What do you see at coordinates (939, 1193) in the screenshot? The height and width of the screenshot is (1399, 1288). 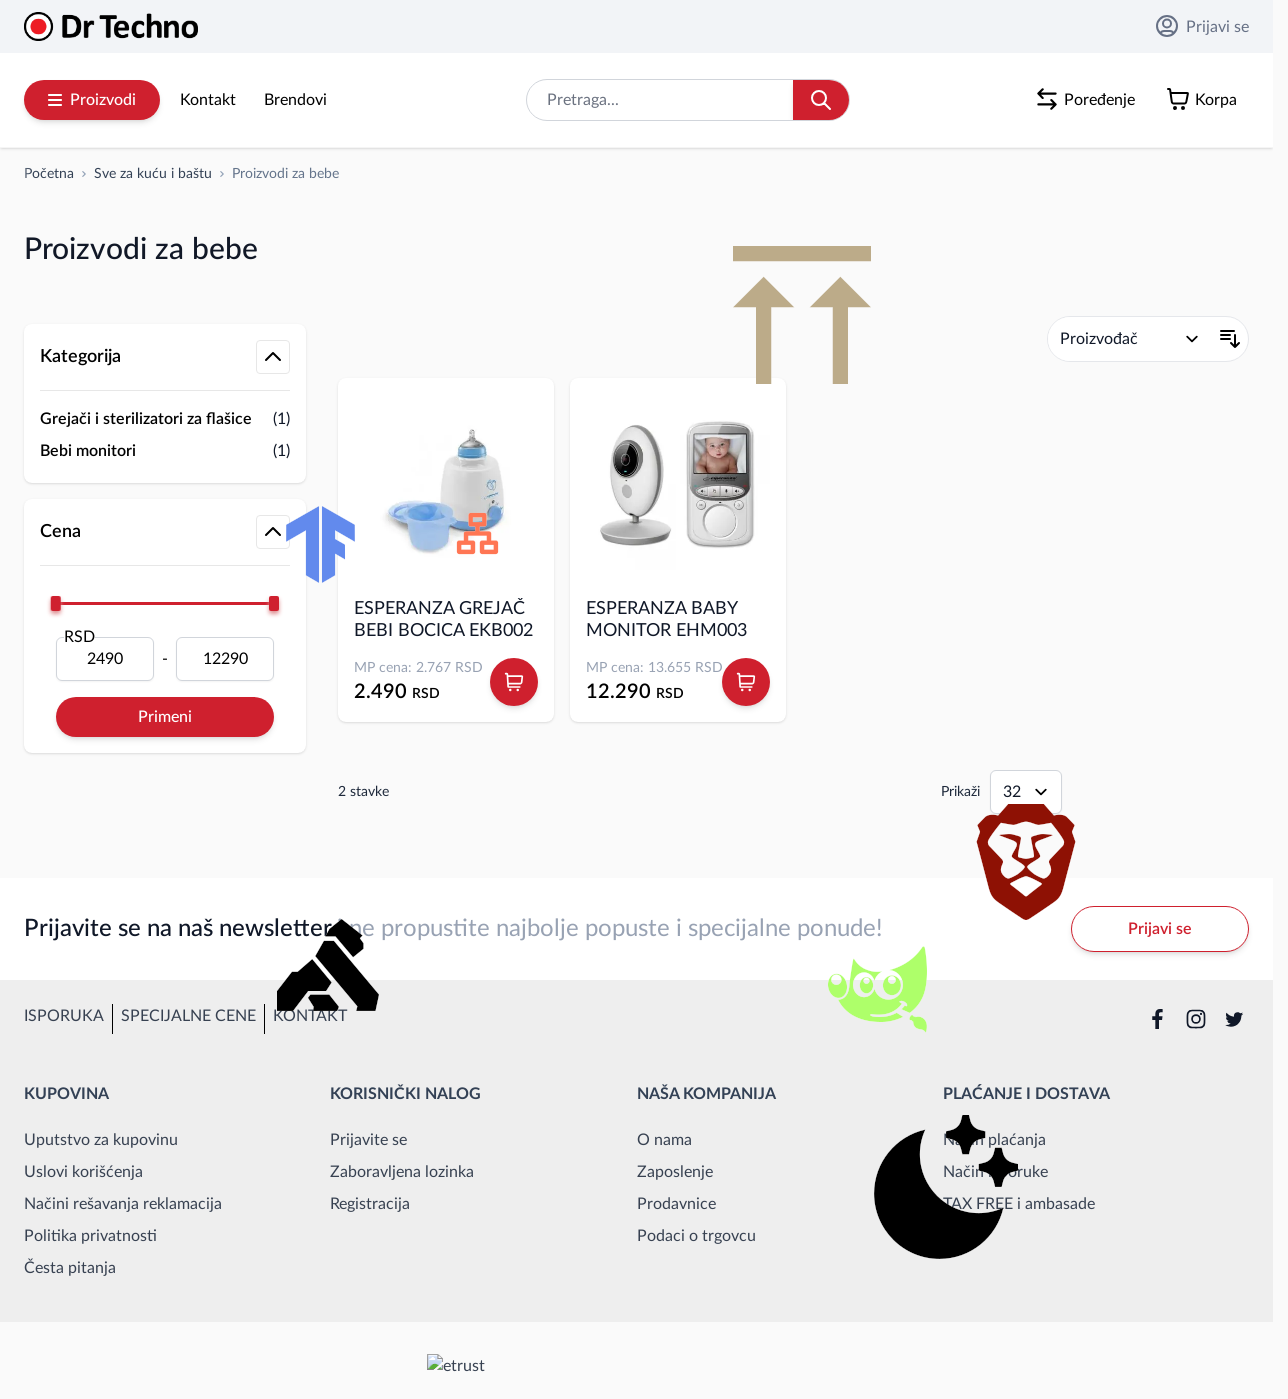 I see `enable dark mode or night theme` at bounding box center [939, 1193].